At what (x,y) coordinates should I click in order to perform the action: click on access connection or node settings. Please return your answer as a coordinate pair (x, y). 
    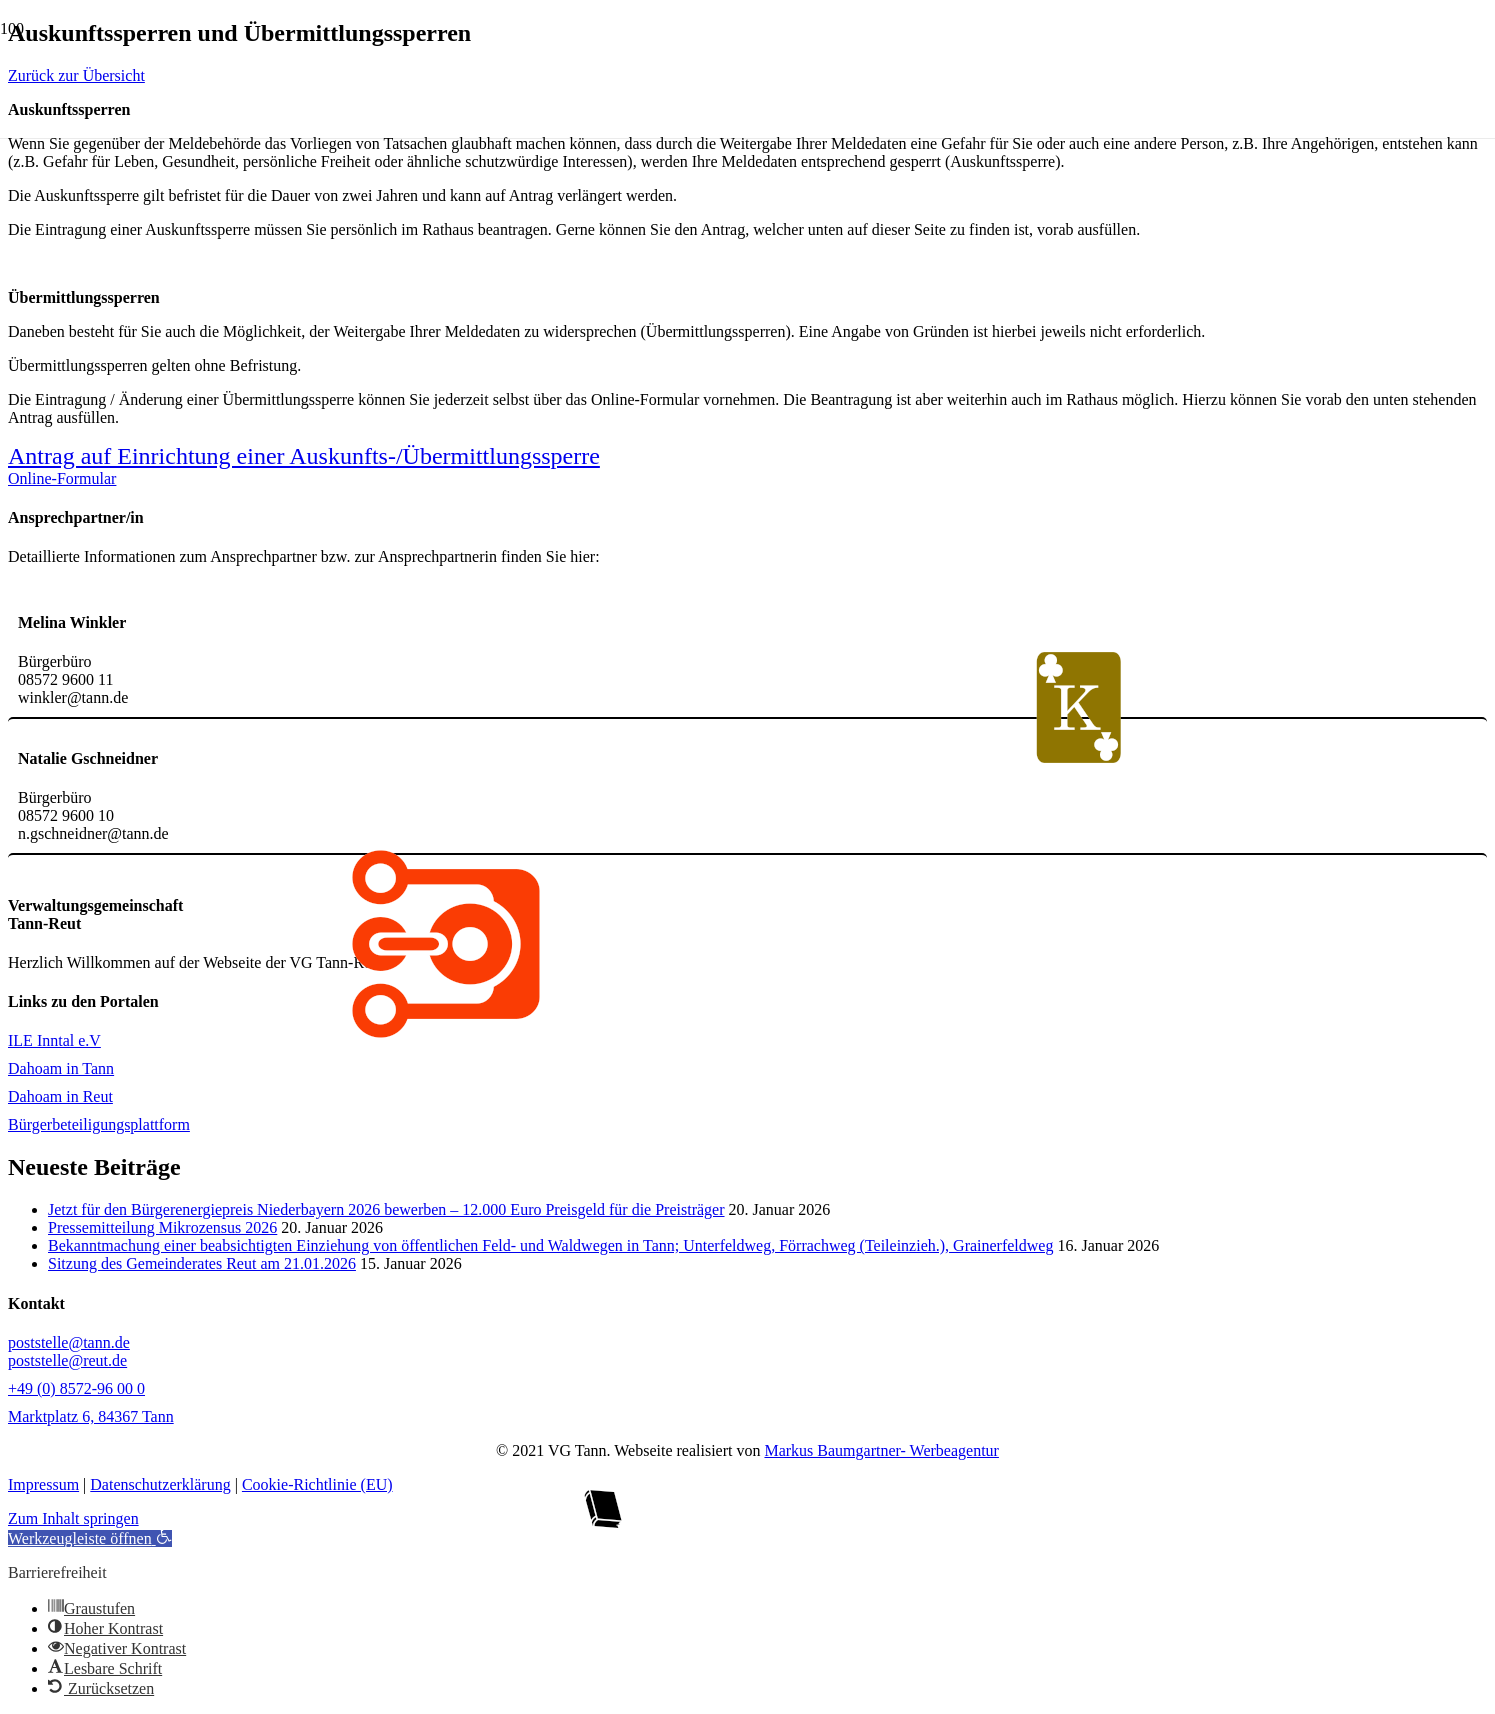
    Looking at the image, I should click on (446, 944).